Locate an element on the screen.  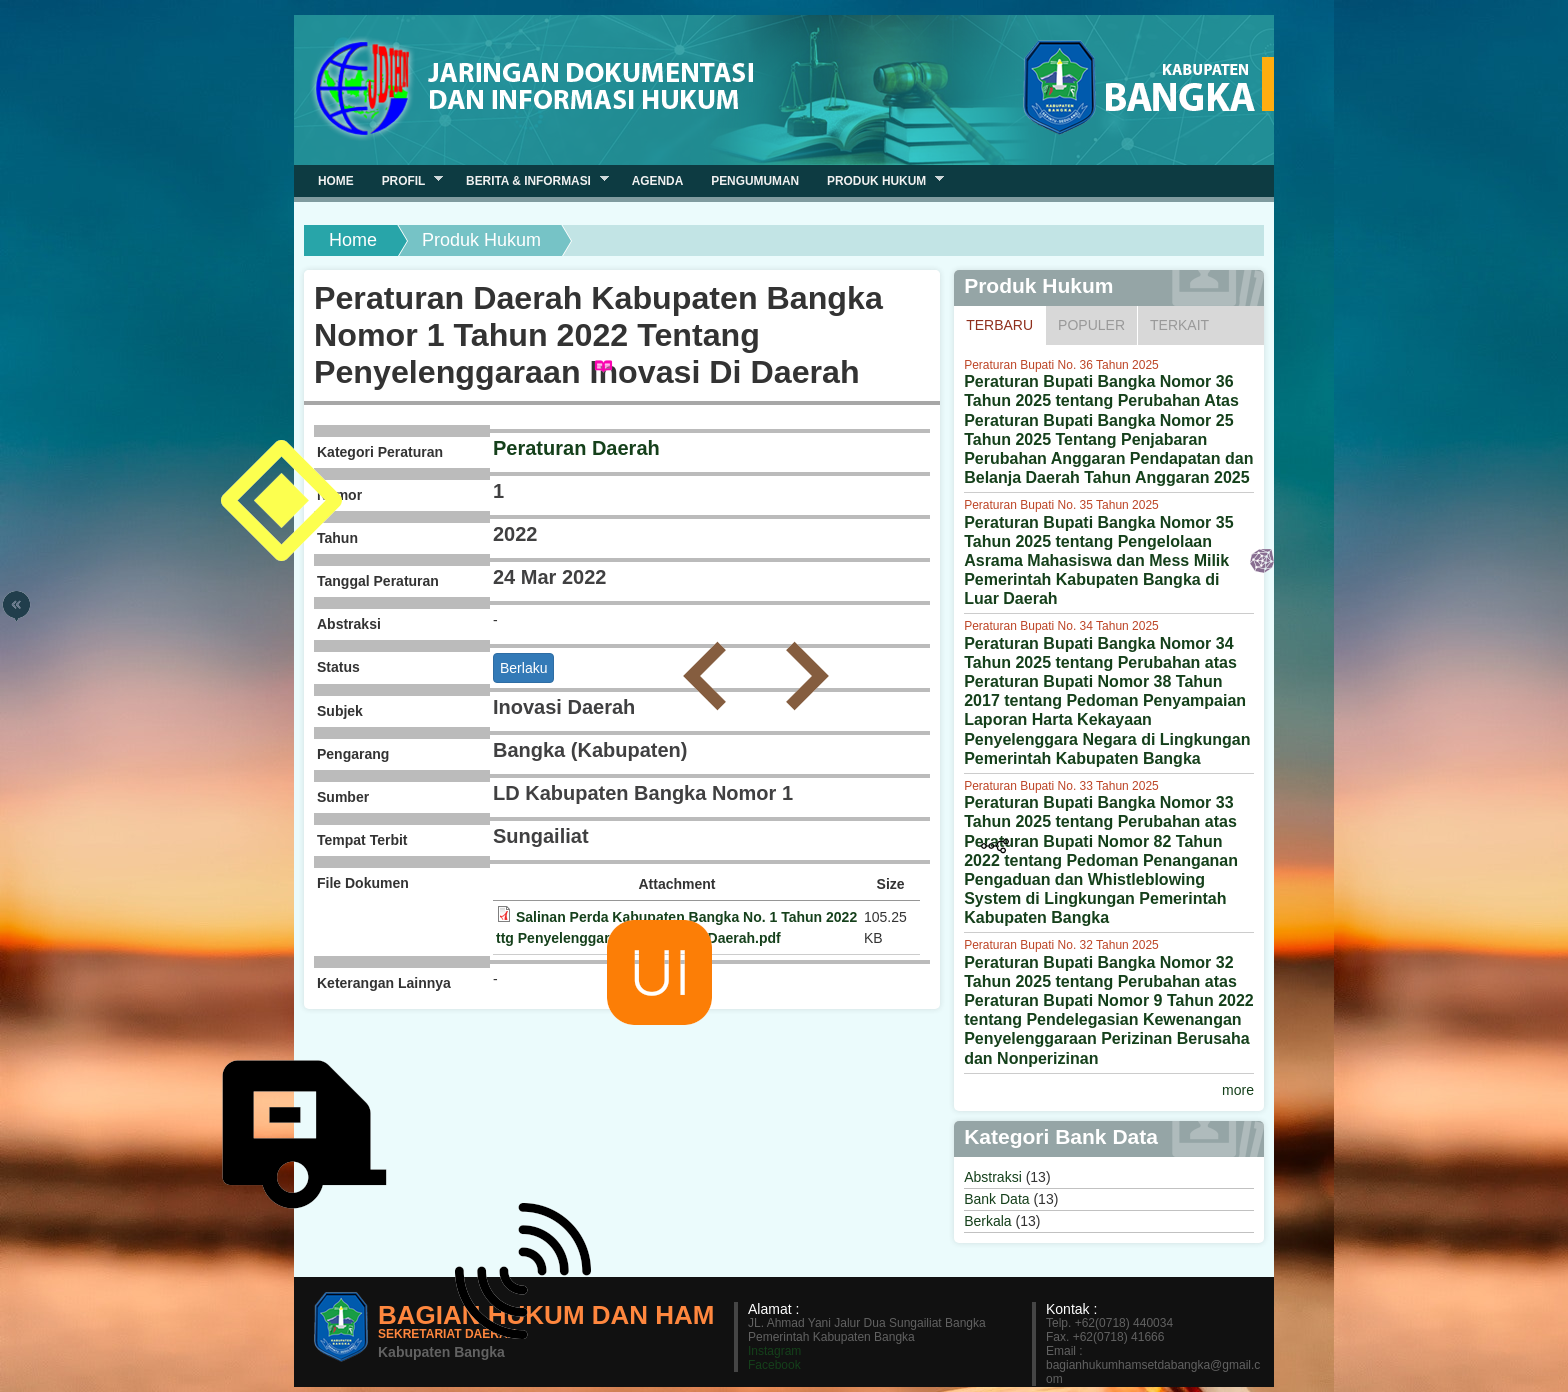
sonarqube server logo is located at coordinates (523, 1271).